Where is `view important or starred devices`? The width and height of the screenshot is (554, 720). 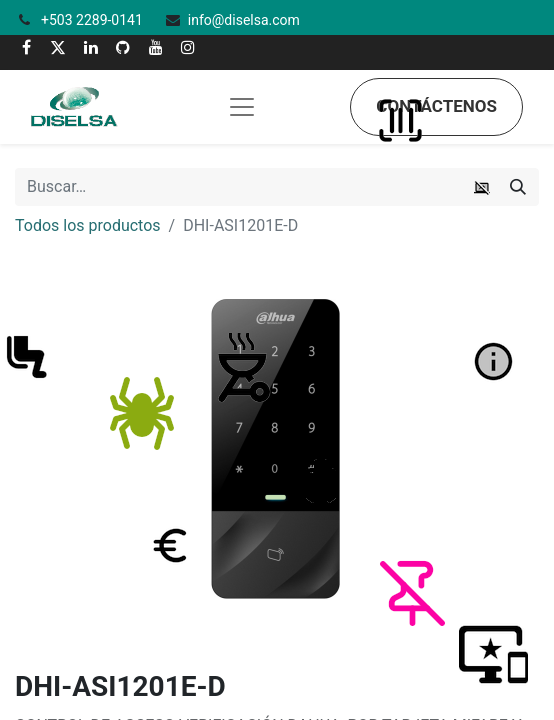 view important or starred devices is located at coordinates (493, 654).